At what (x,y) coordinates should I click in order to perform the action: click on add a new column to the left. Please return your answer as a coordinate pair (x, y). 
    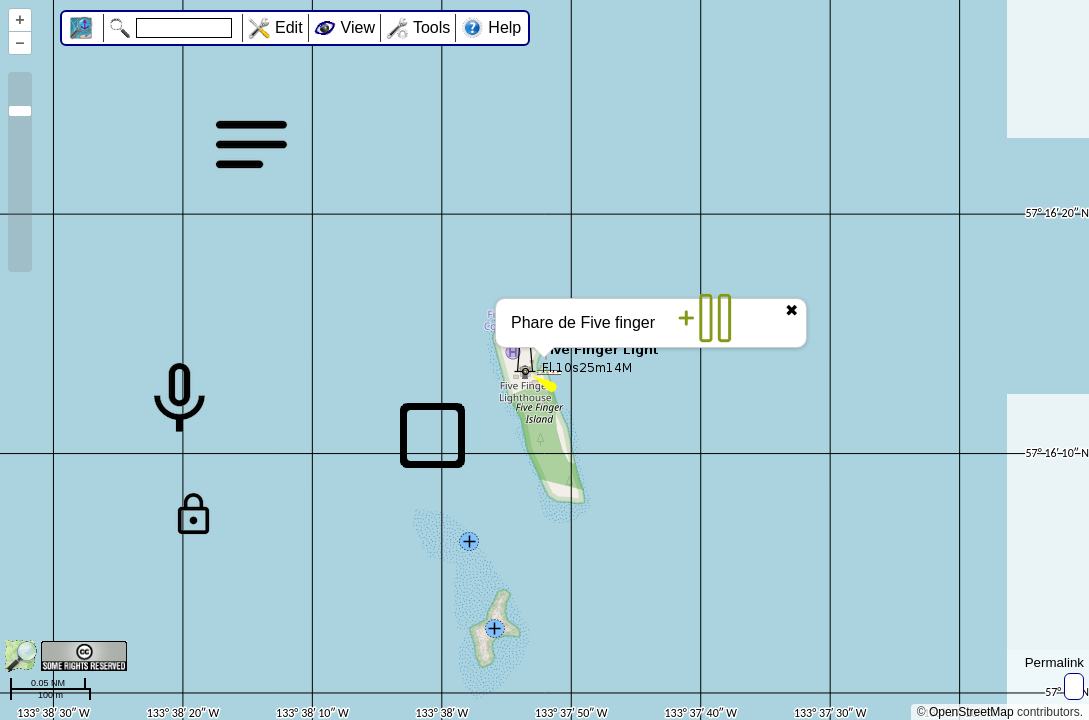
    Looking at the image, I should click on (709, 318).